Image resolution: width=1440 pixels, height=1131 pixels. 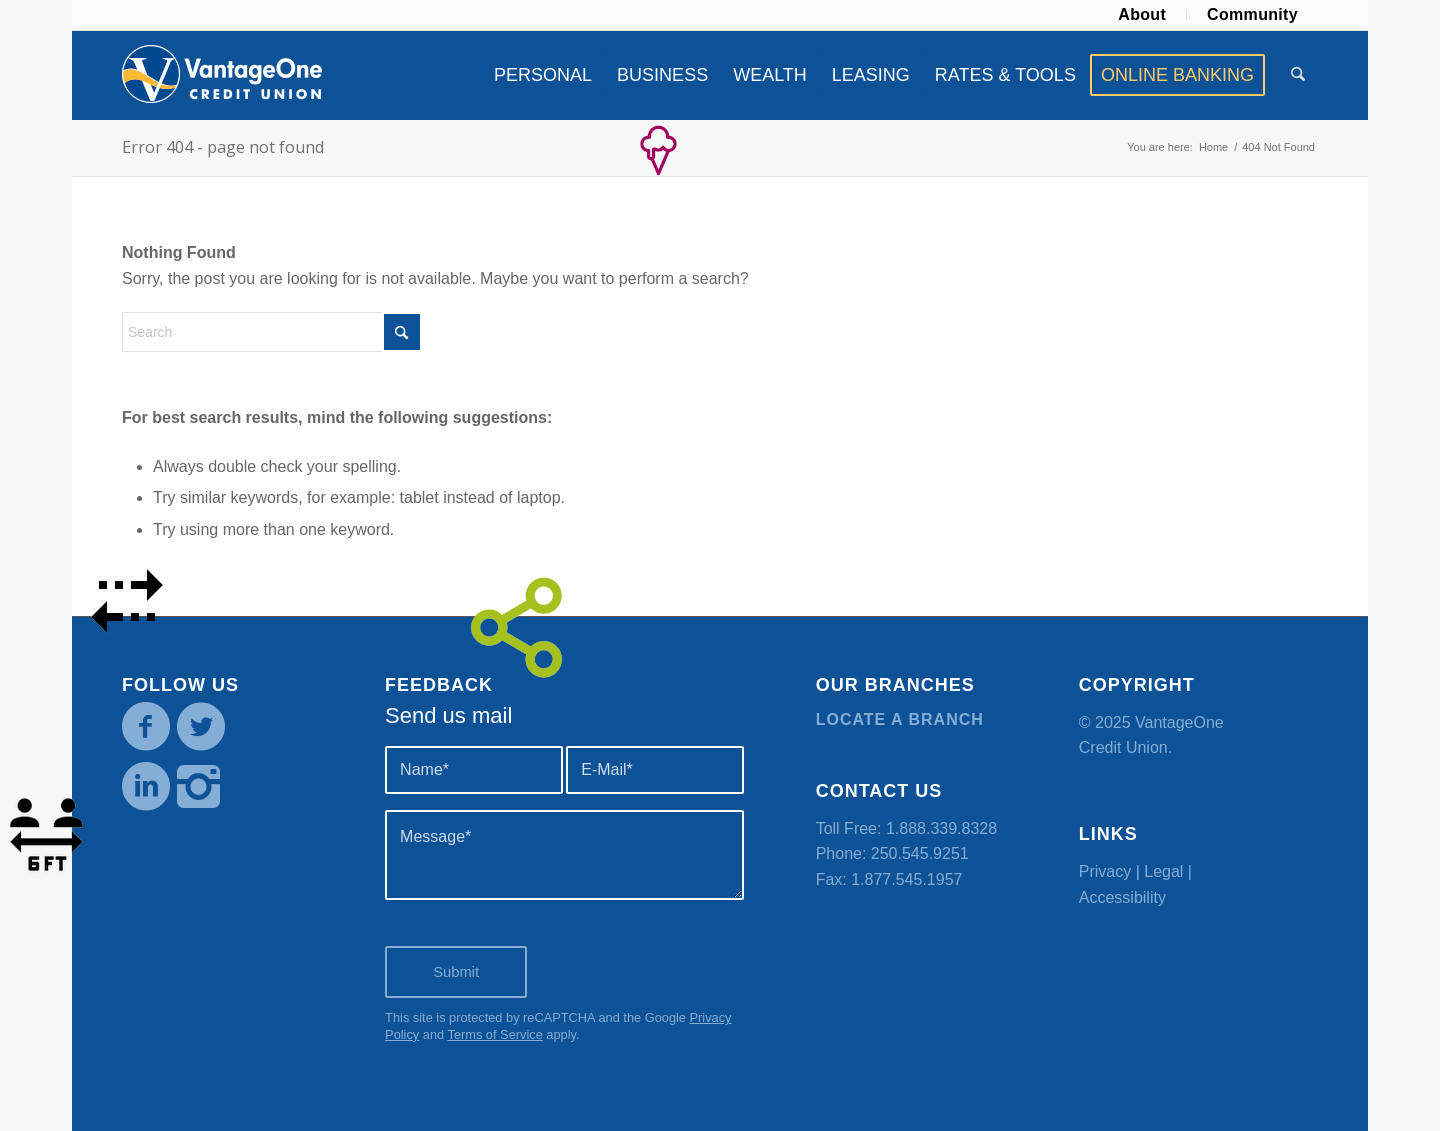 I want to click on indicates social distancing requirement of 6 feet, so click(x=46, y=834).